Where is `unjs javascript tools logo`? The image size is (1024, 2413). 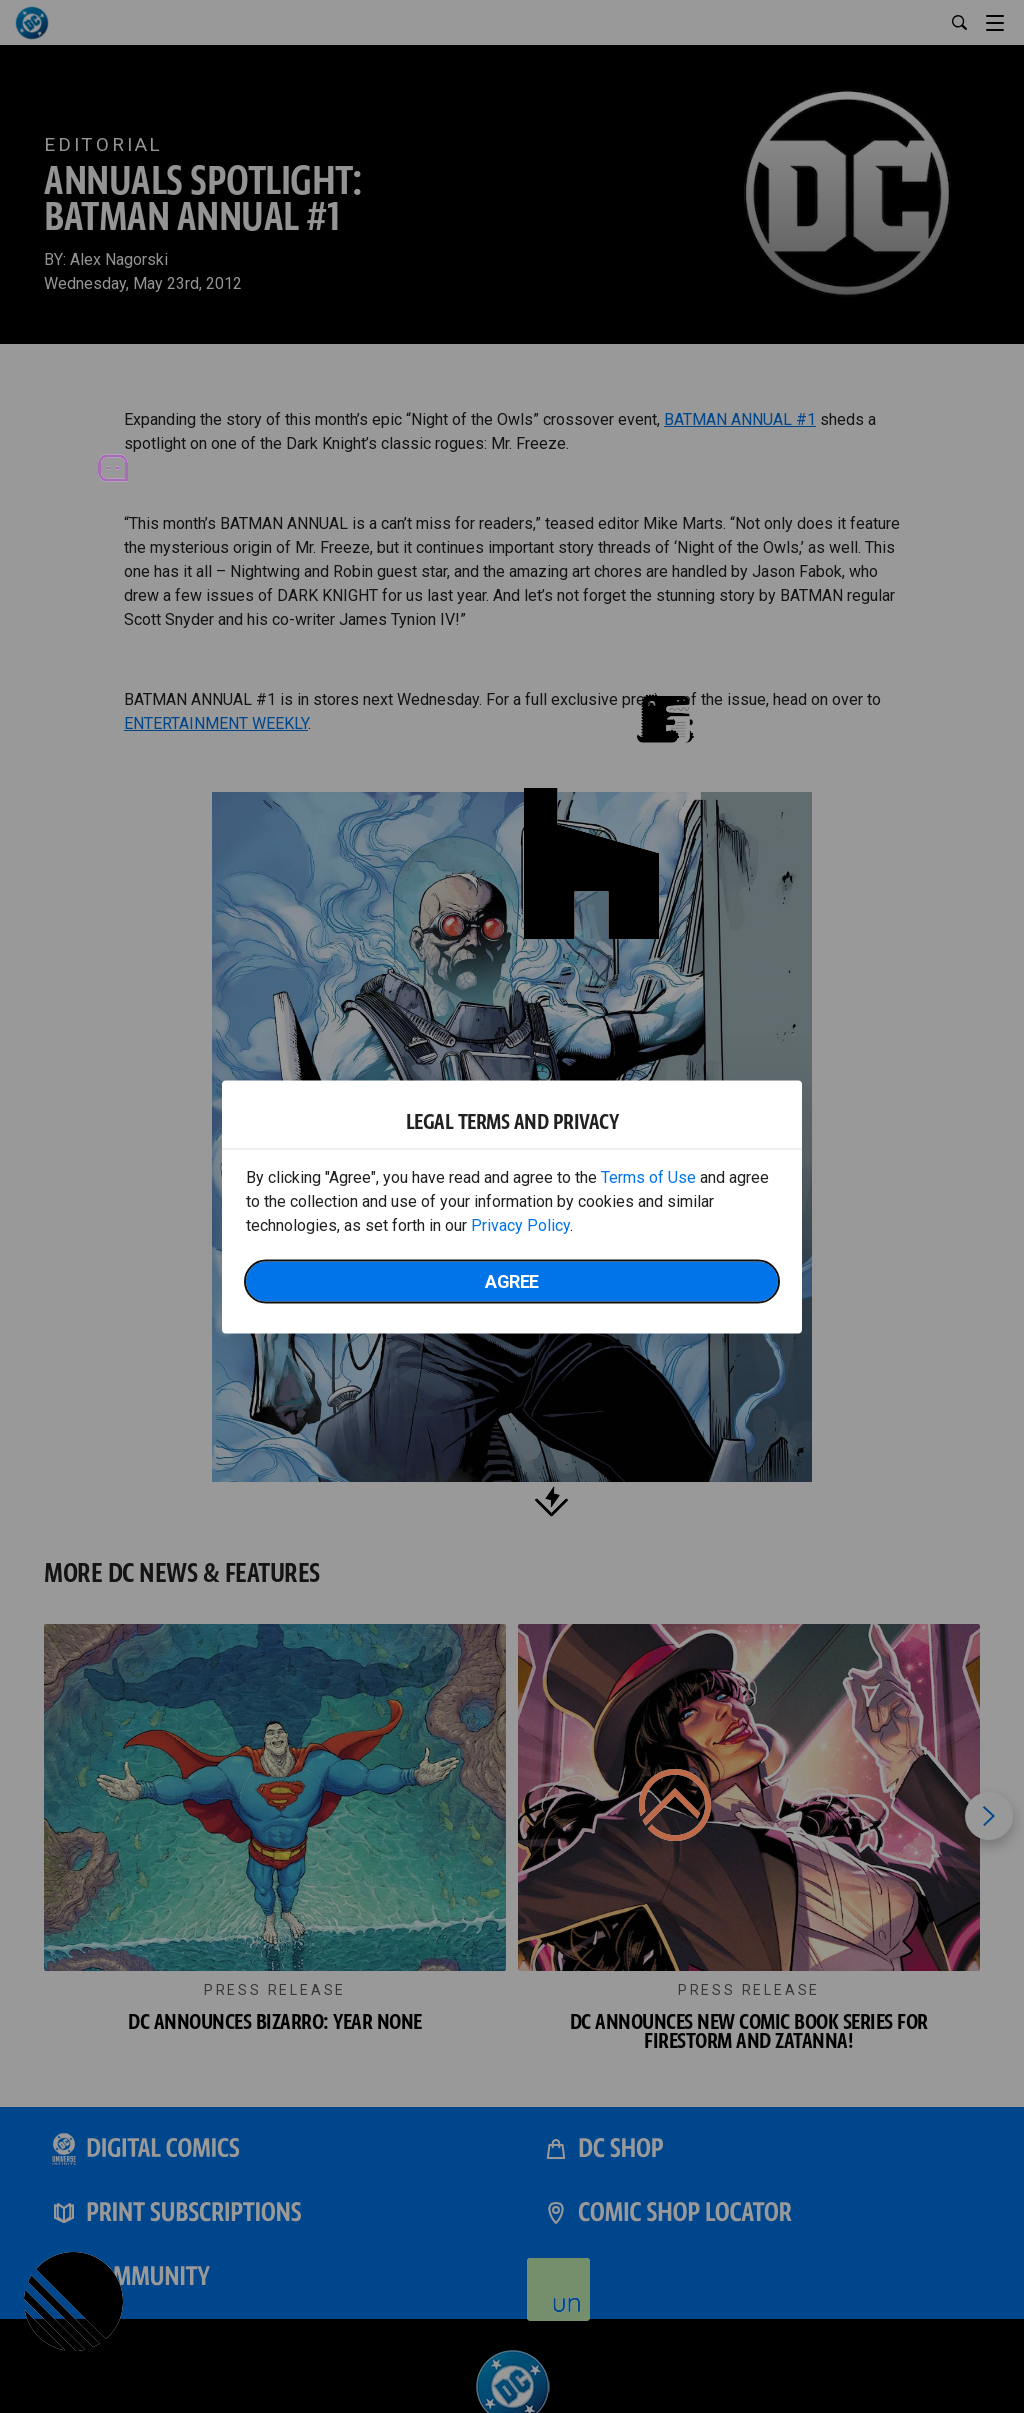 unjs javascript tools logo is located at coordinates (558, 2289).